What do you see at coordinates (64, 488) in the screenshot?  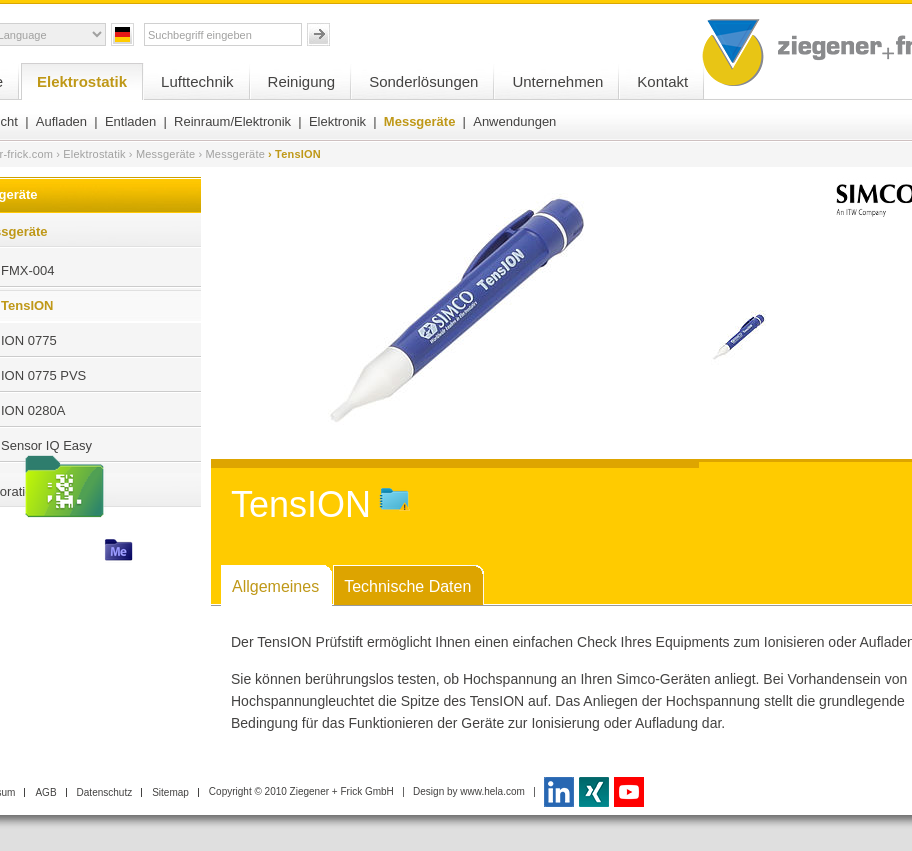 I see `open your GameJolt games folder` at bounding box center [64, 488].